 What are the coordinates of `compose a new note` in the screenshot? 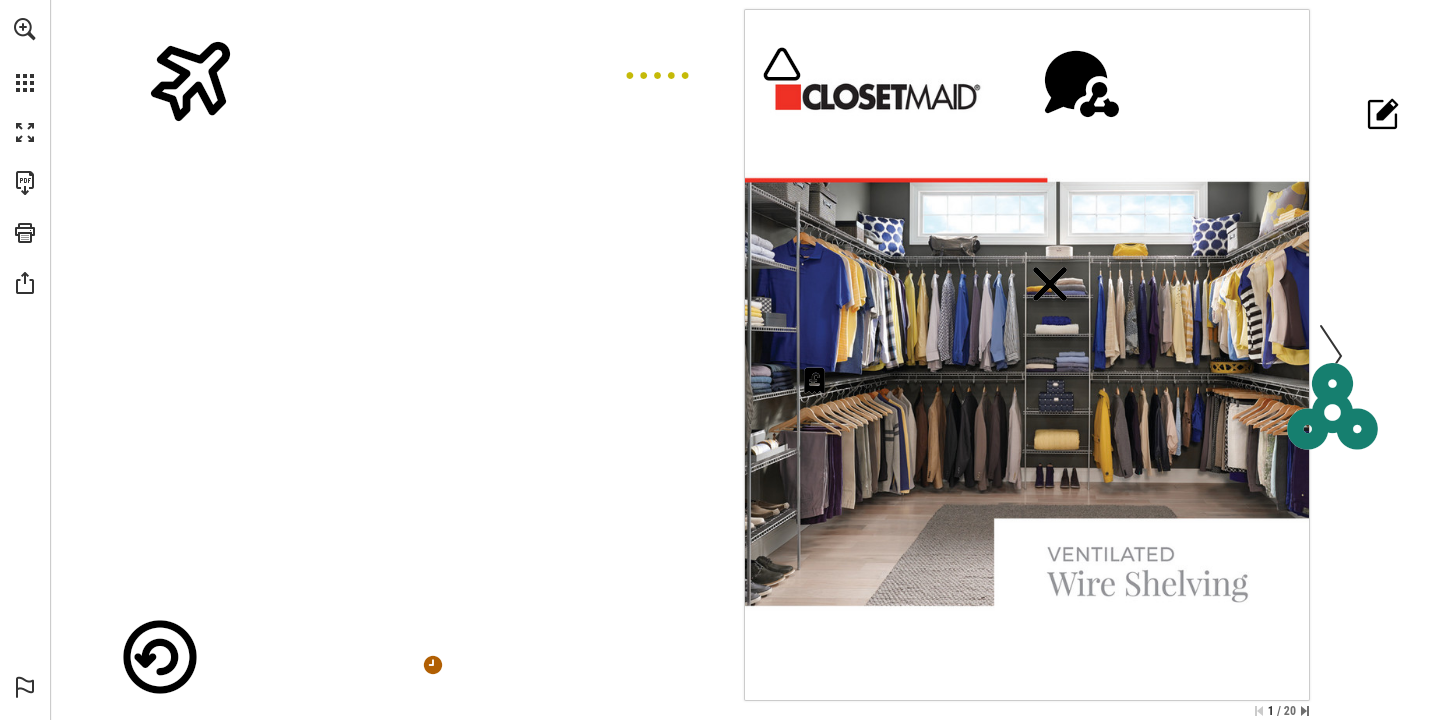 It's located at (1382, 114).